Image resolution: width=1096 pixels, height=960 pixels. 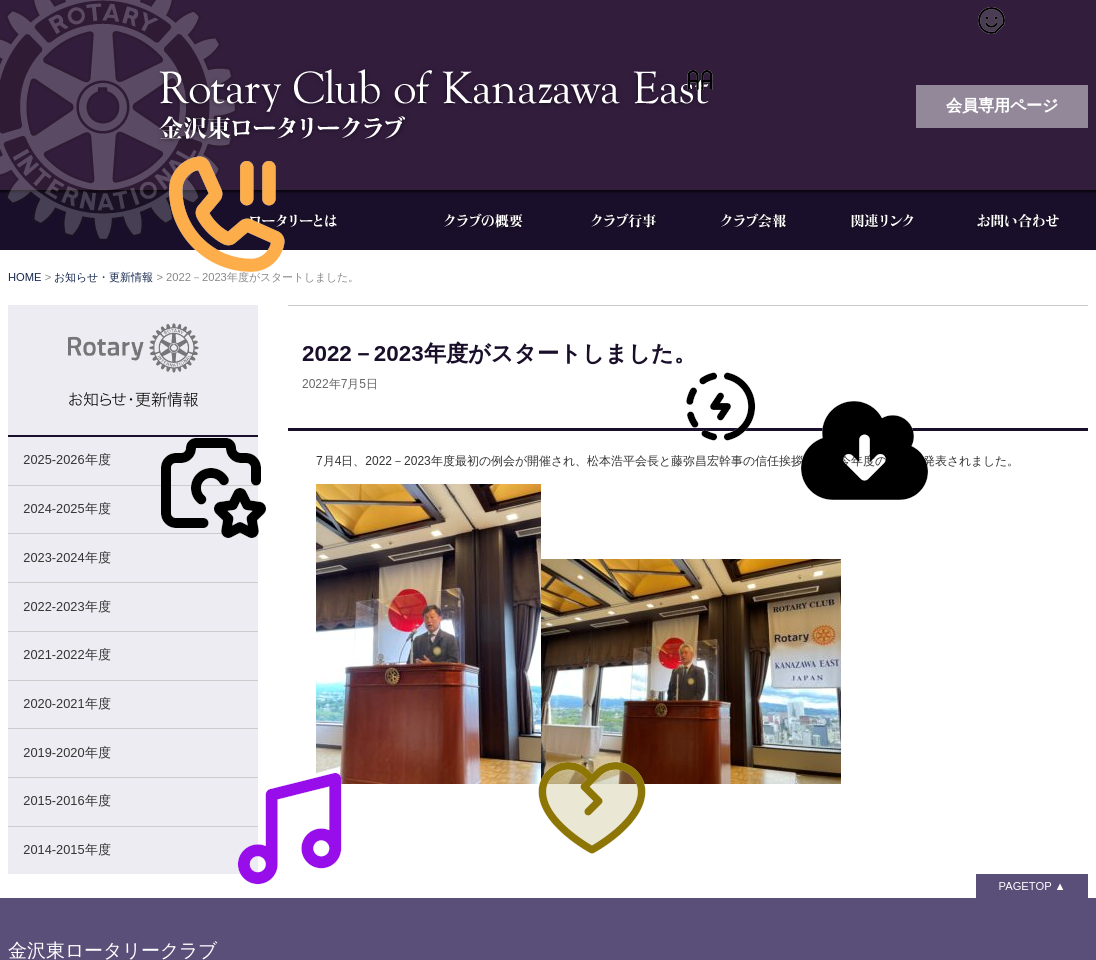 What do you see at coordinates (700, 80) in the screenshot?
I see `switch text to uppercase` at bounding box center [700, 80].